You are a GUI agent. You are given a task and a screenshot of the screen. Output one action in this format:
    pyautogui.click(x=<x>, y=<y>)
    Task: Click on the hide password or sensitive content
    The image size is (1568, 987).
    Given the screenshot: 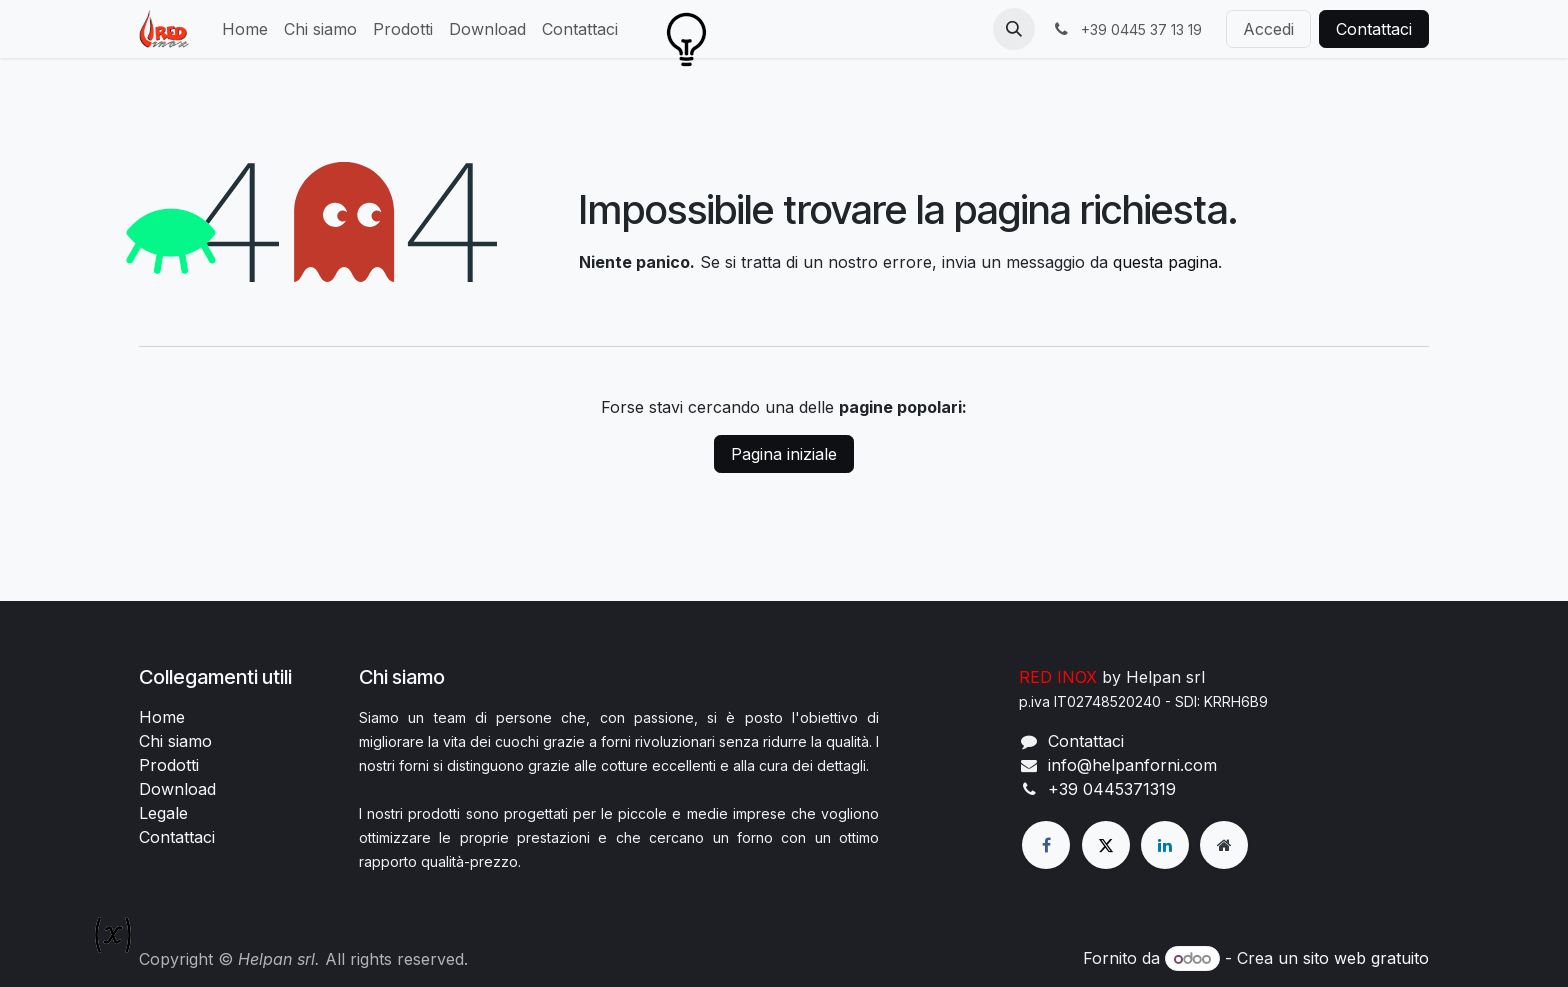 What is the action you would take?
    pyautogui.click(x=171, y=243)
    